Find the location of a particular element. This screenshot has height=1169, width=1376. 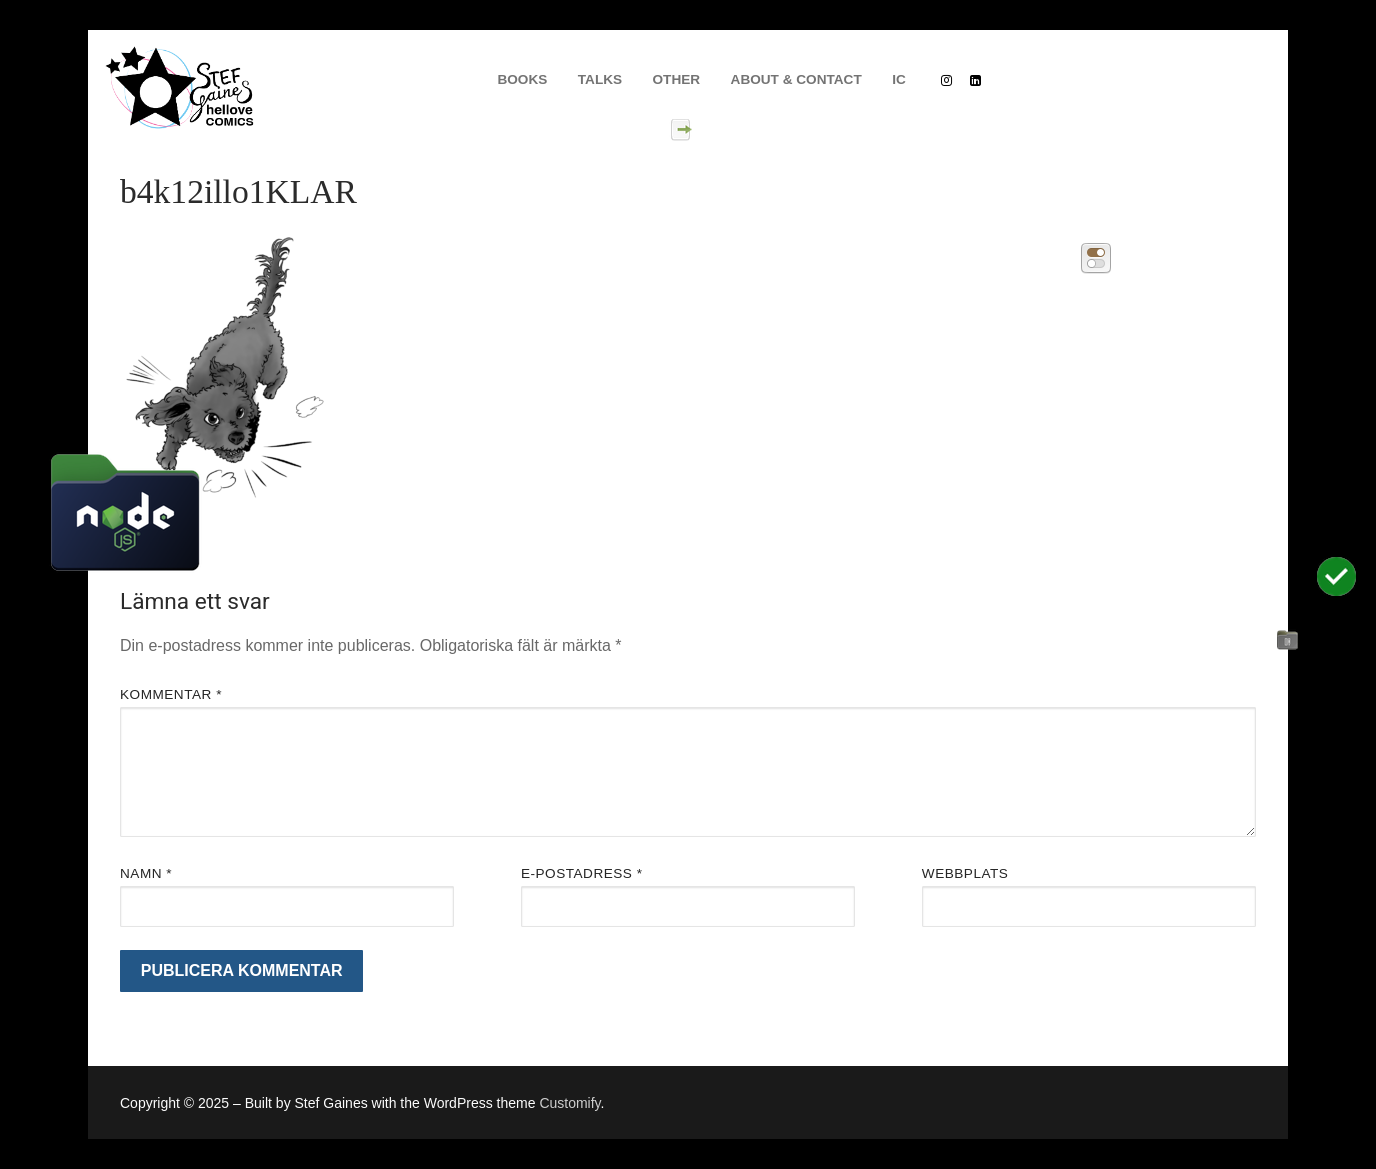

open folder containing node.js project files is located at coordinates (124, 516).